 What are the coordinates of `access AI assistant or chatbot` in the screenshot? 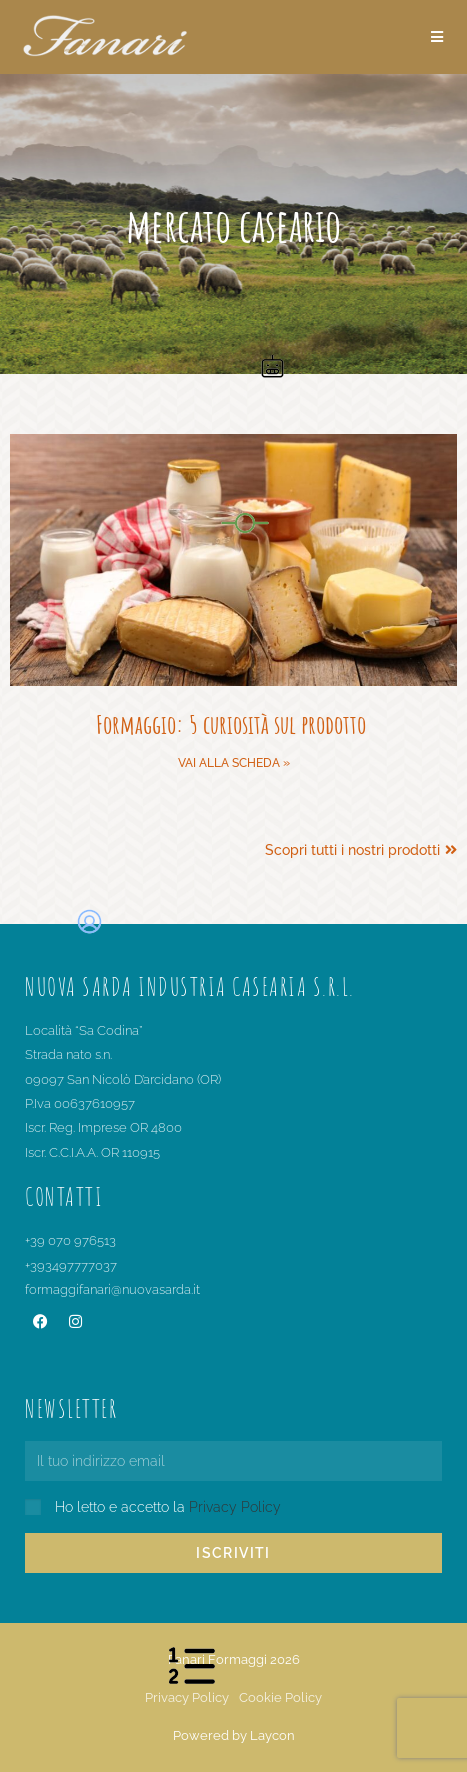 It's located at (272, 367).